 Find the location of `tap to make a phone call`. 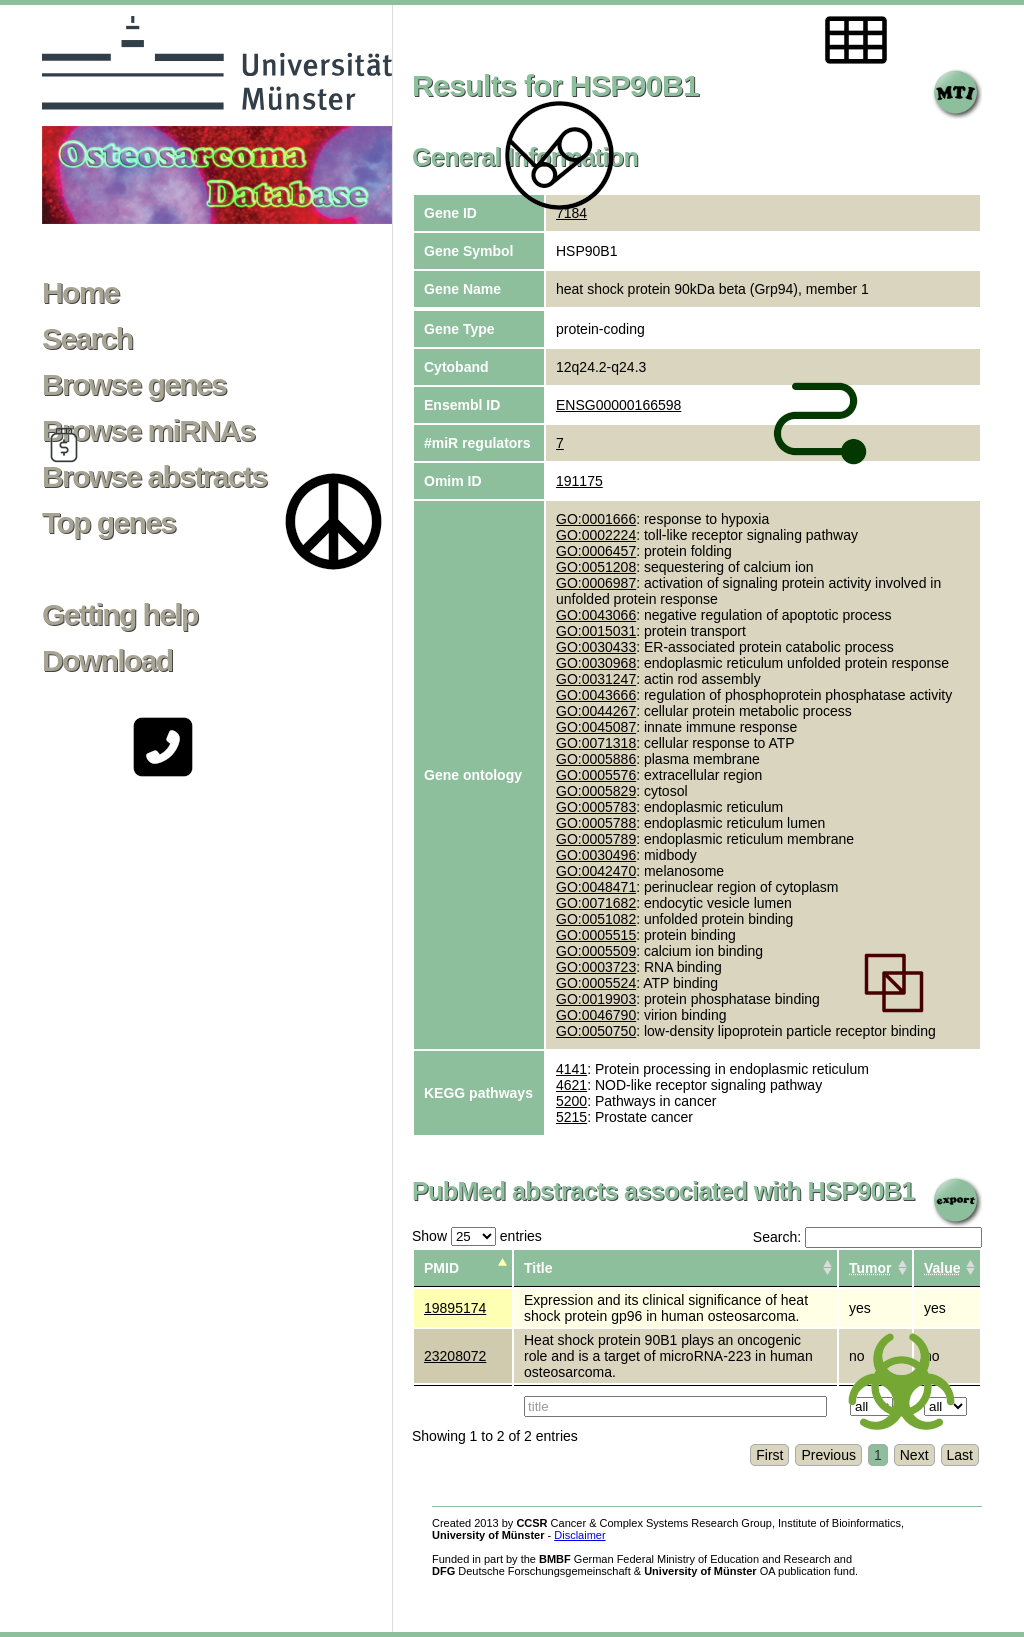

tap to make a phone call is located at coordinates (163, 747).